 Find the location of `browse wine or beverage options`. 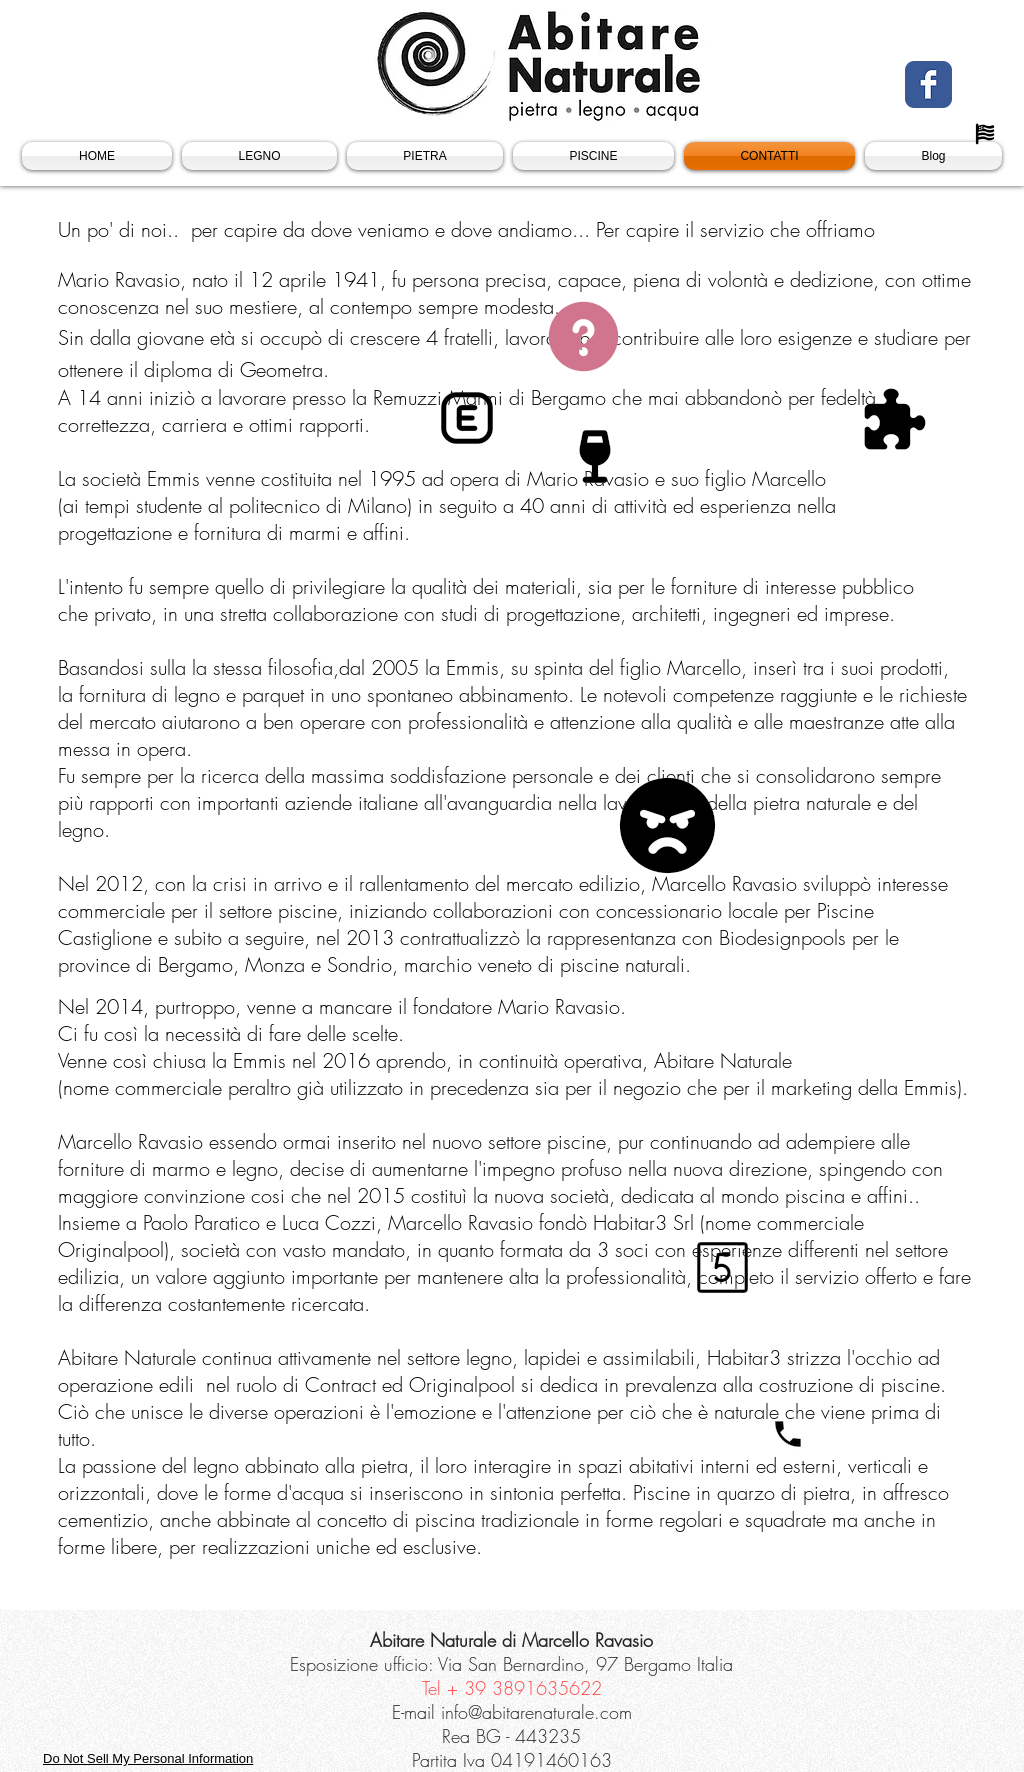

browse wine or beverage options is located at coordinates (595, 455).